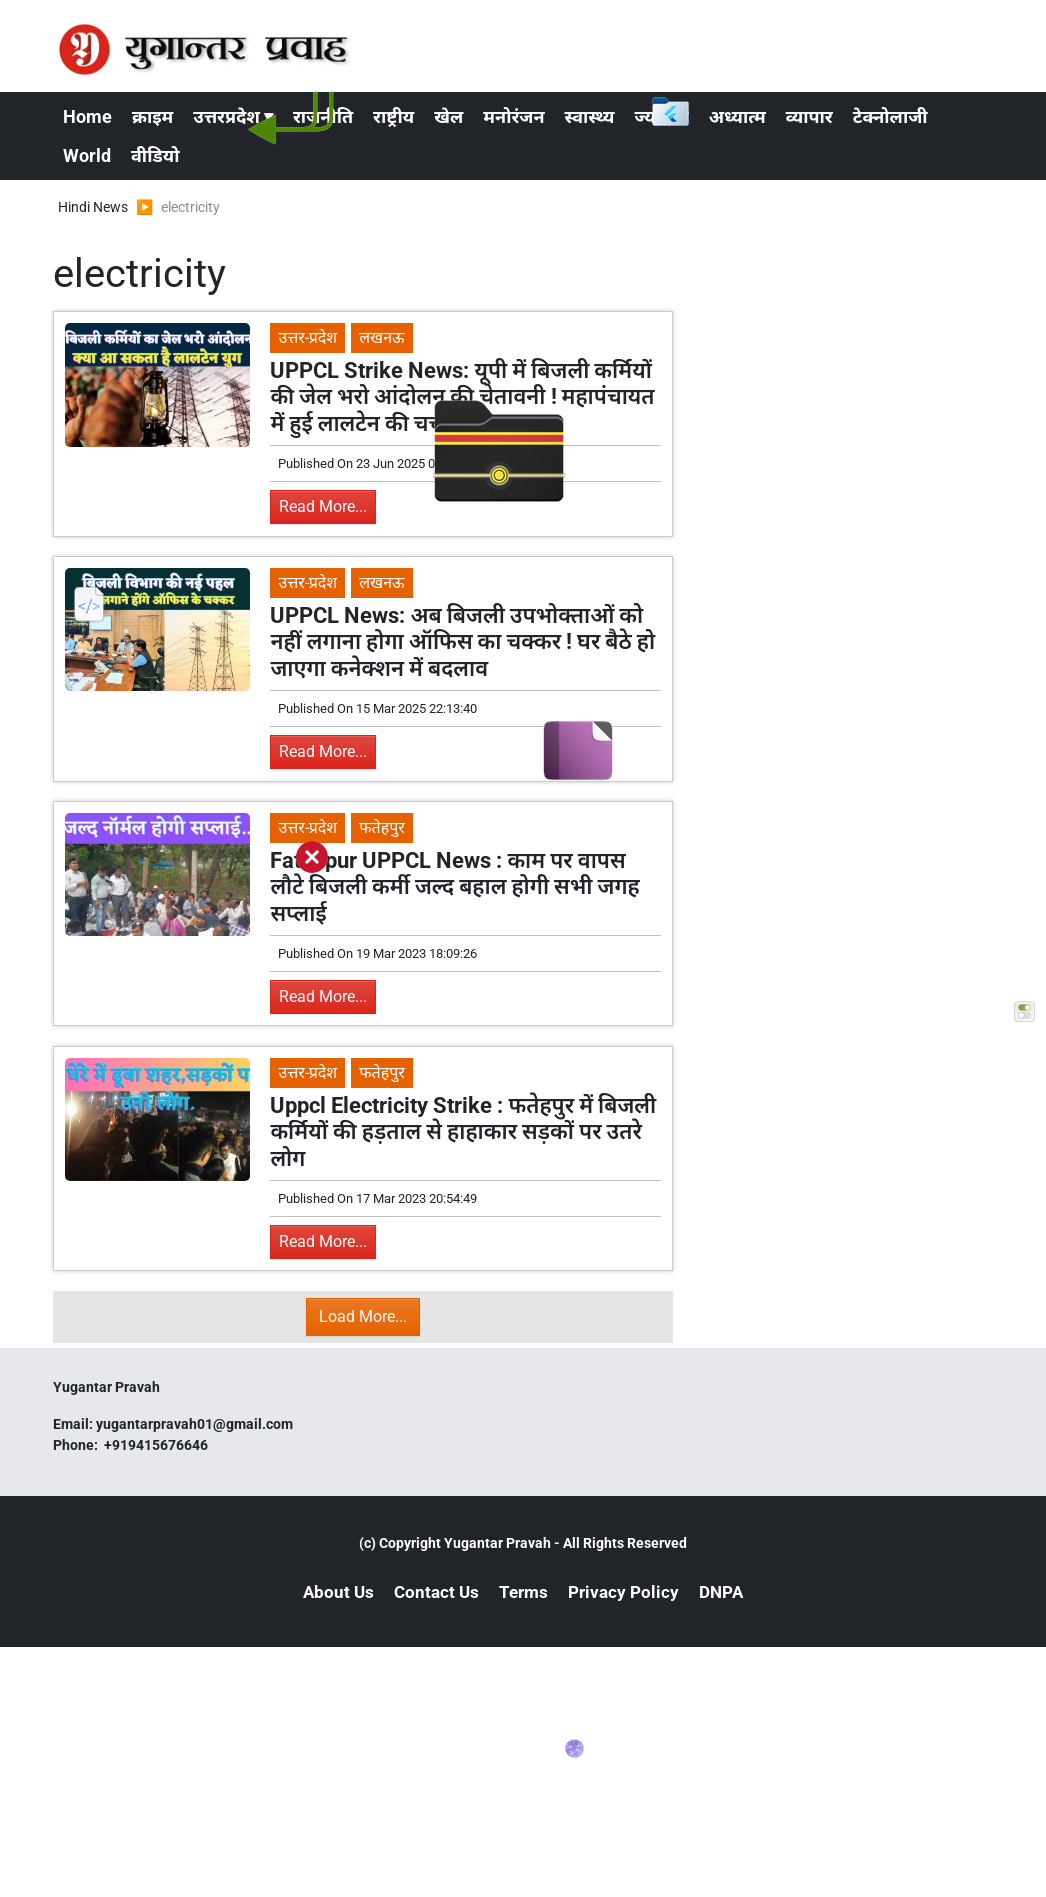  I want to click on an HTML or web document file, so click(89, 604).